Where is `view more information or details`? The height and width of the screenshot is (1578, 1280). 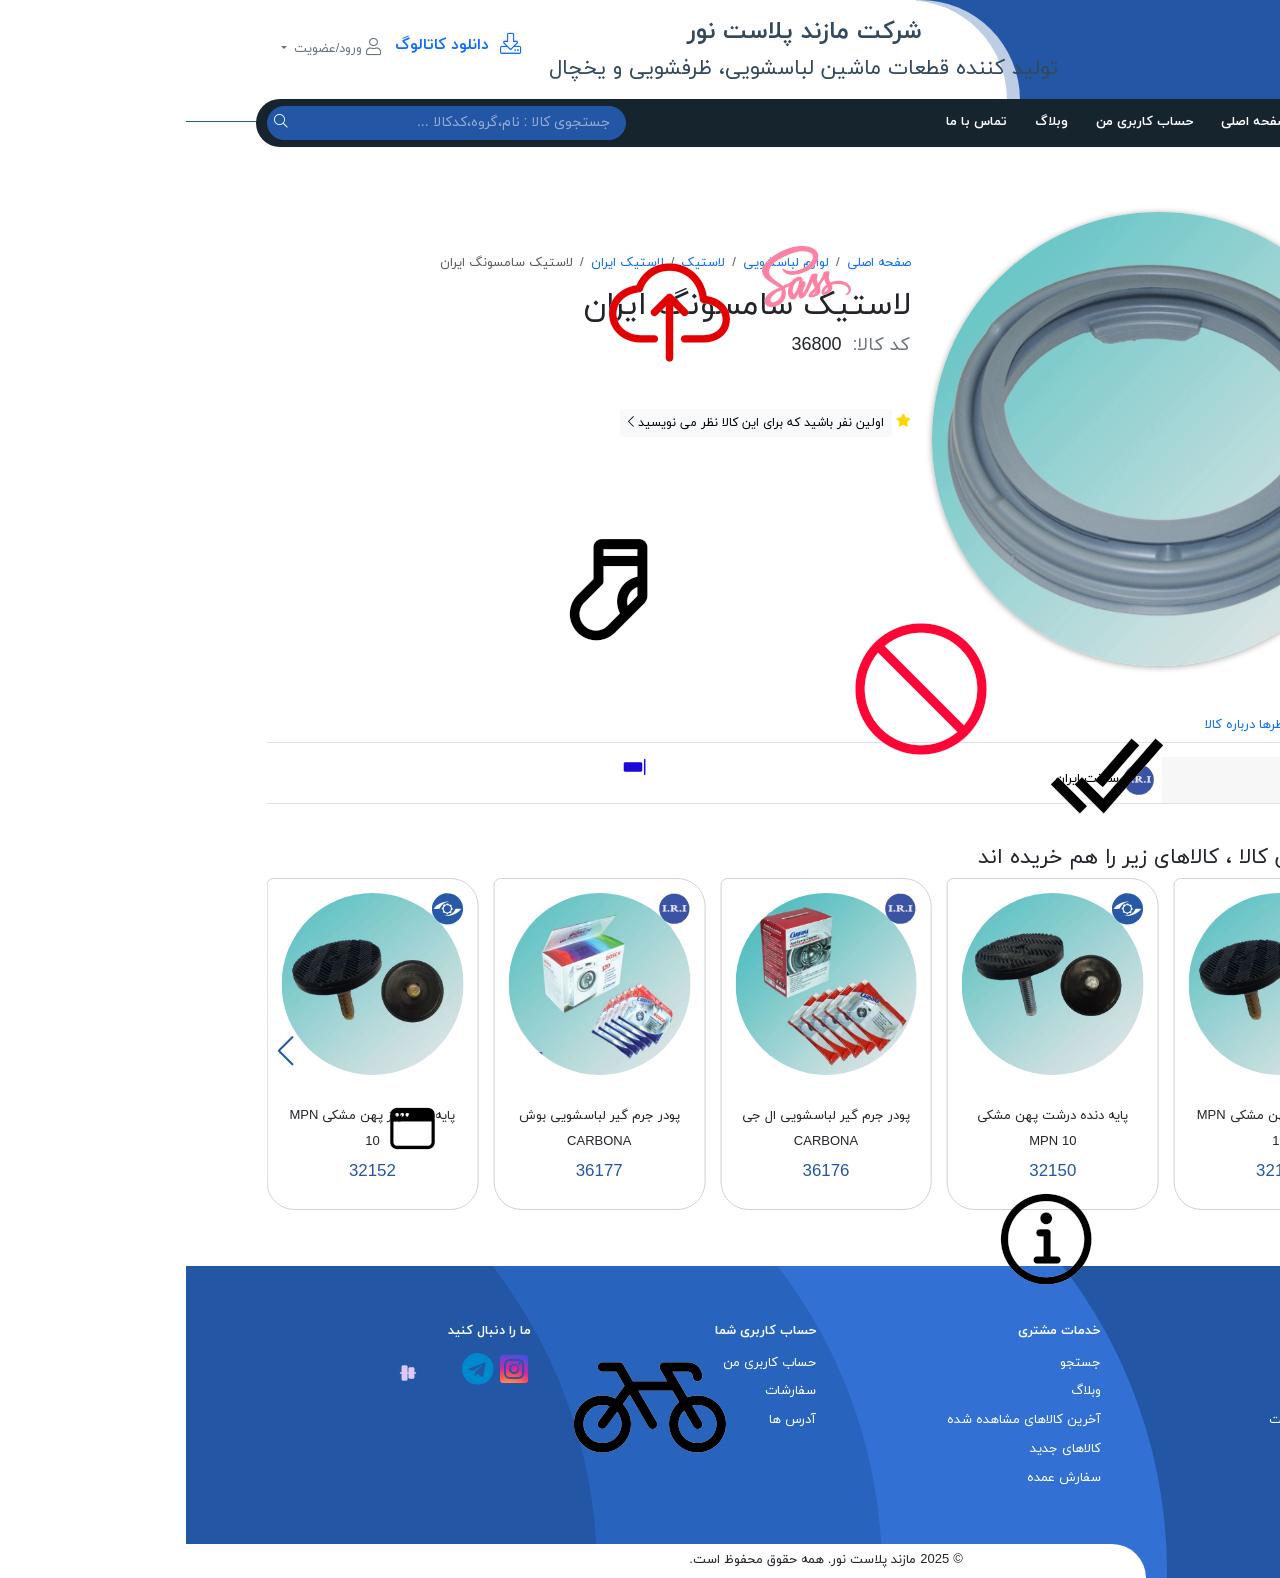
view more information or details is located at coordinates (1048, 1241).